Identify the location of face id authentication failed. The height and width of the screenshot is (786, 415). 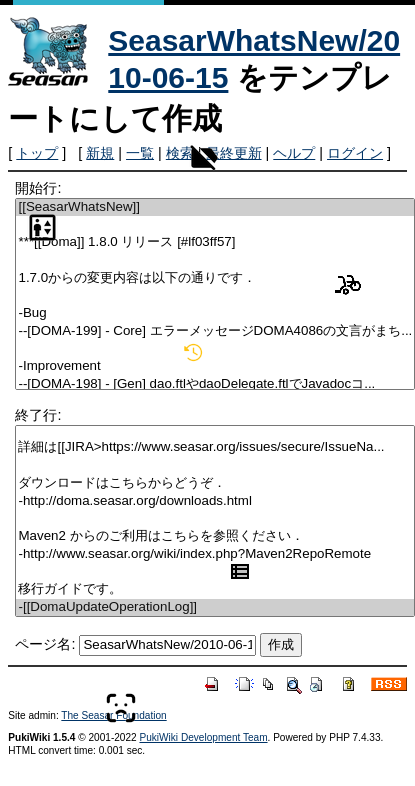
(121, 708).